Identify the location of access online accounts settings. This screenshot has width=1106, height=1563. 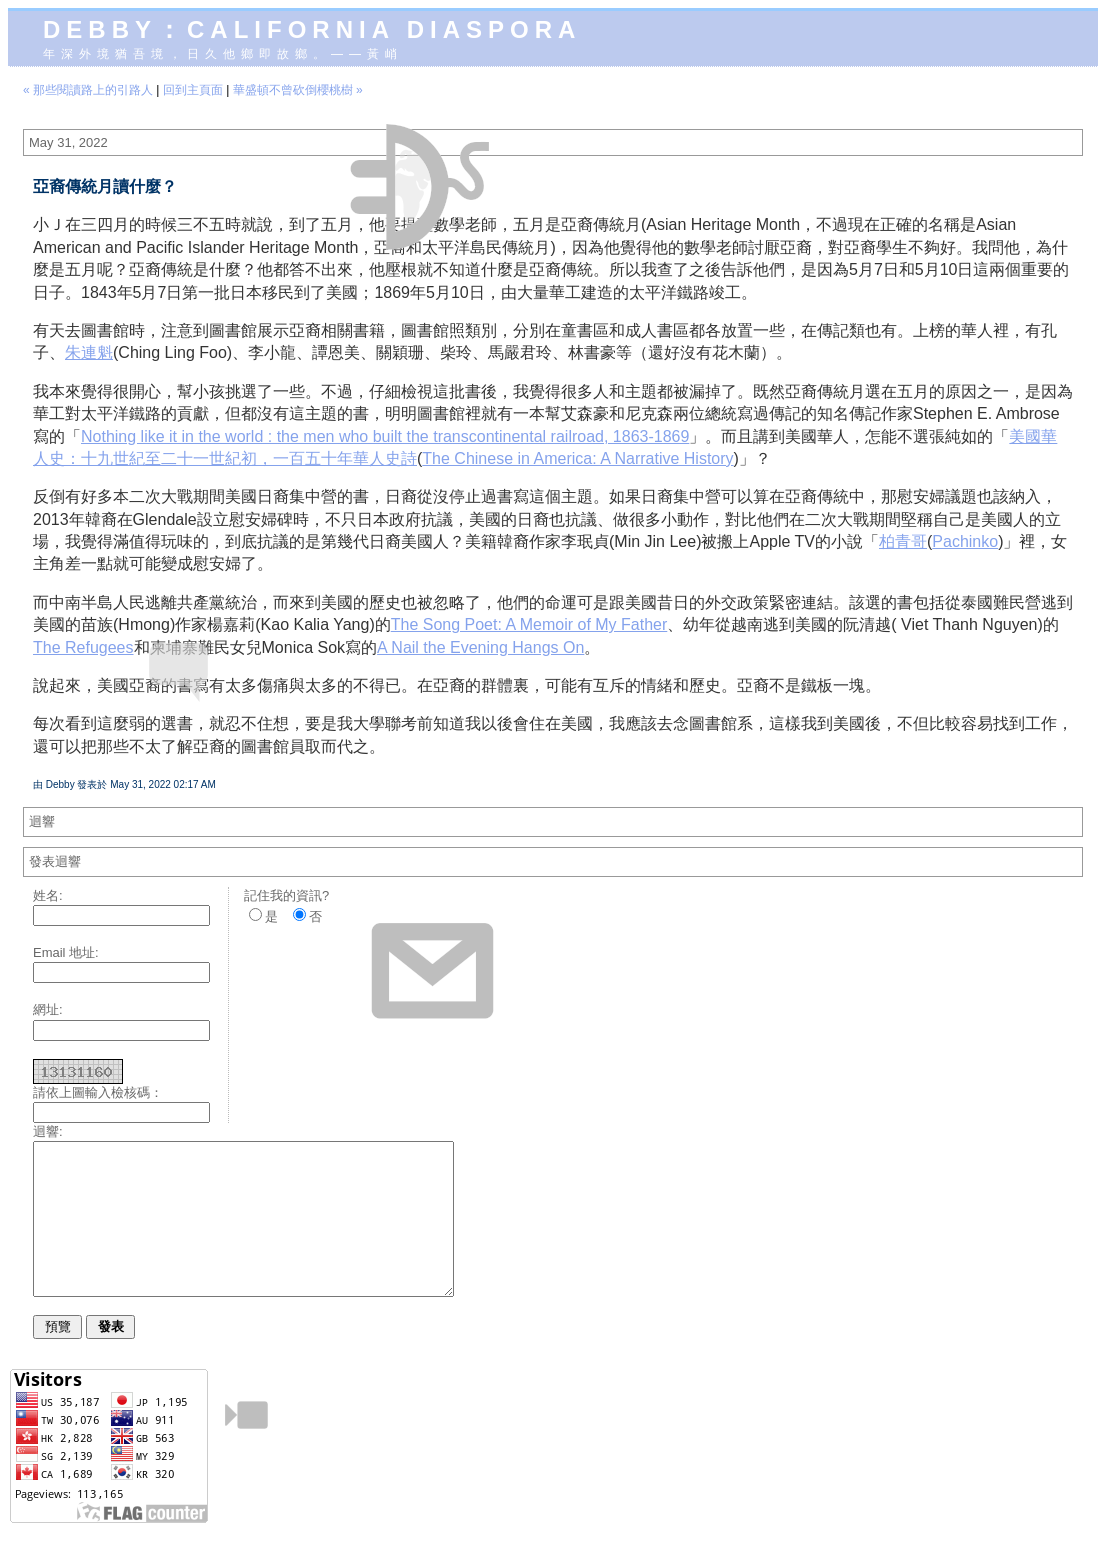
(422, 187).